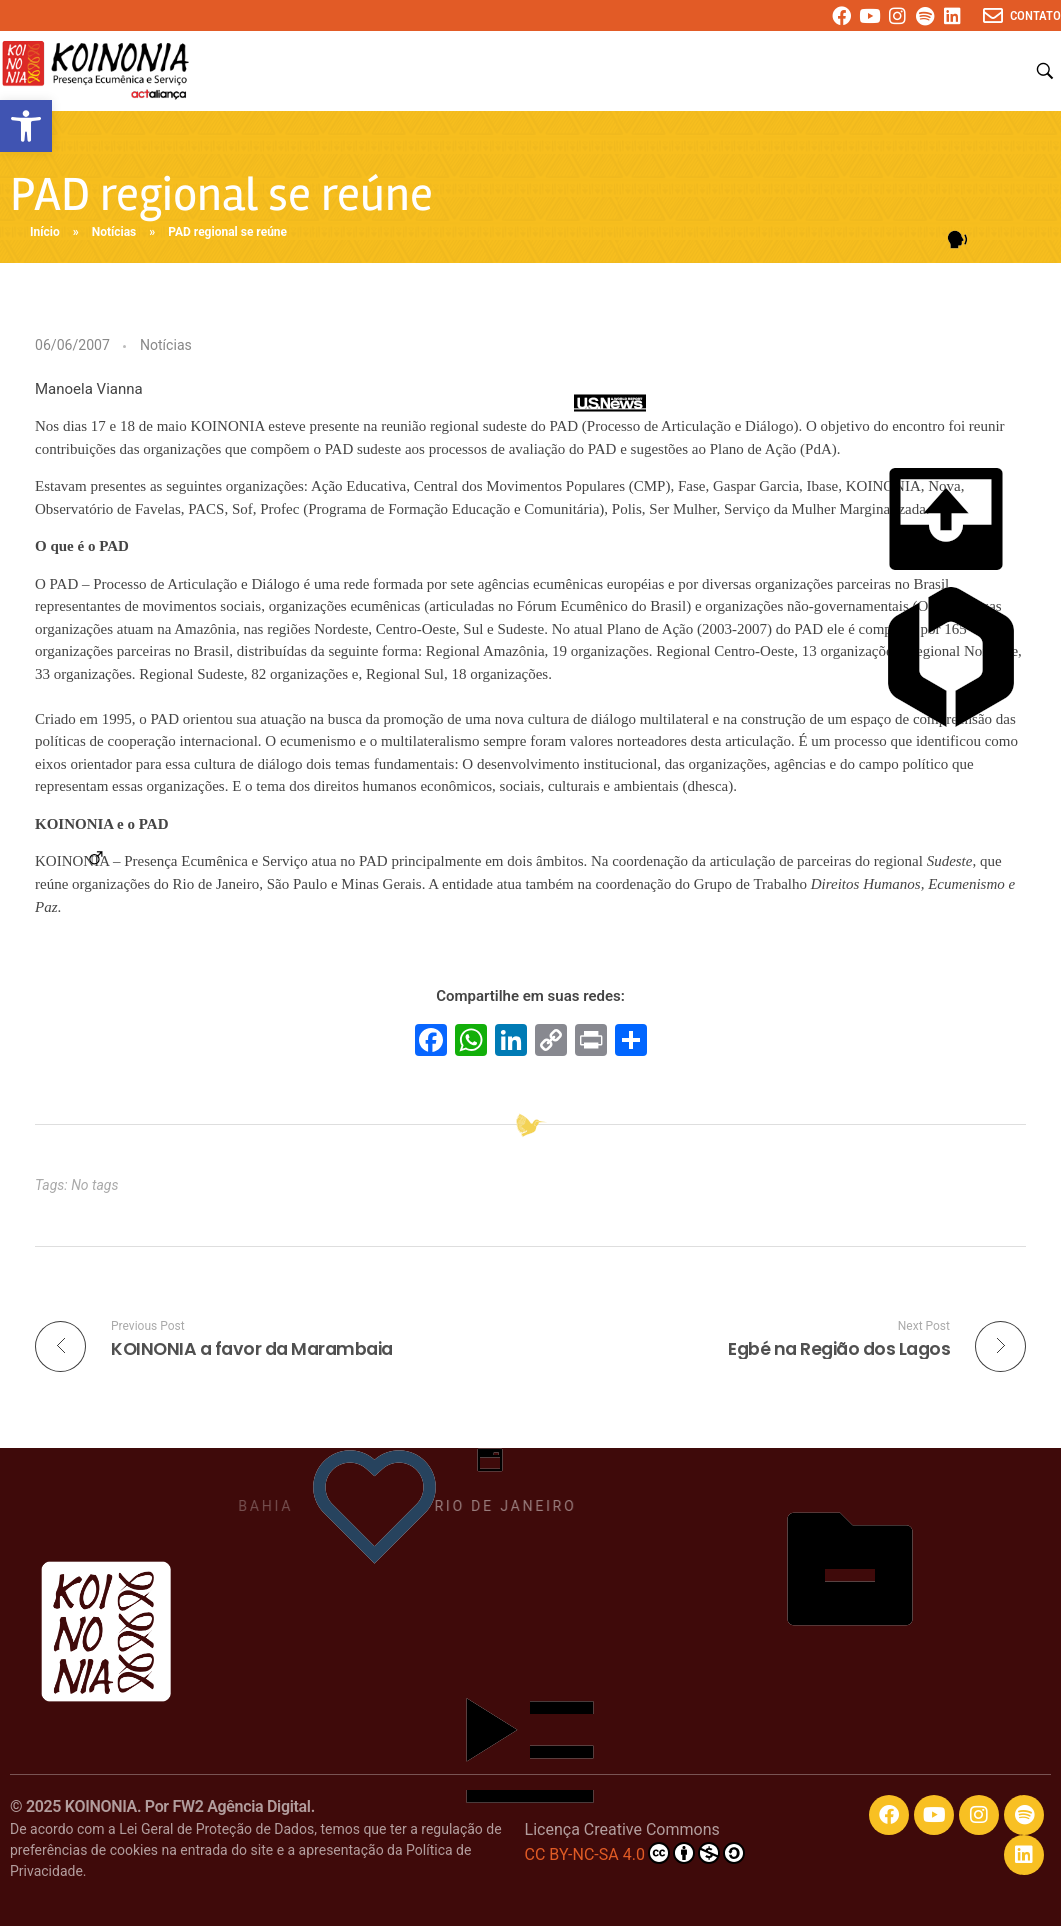  Describe the element at coordinates (610, 403) in the screenshot. I see `visit U.S. News & World Report website` at that location.